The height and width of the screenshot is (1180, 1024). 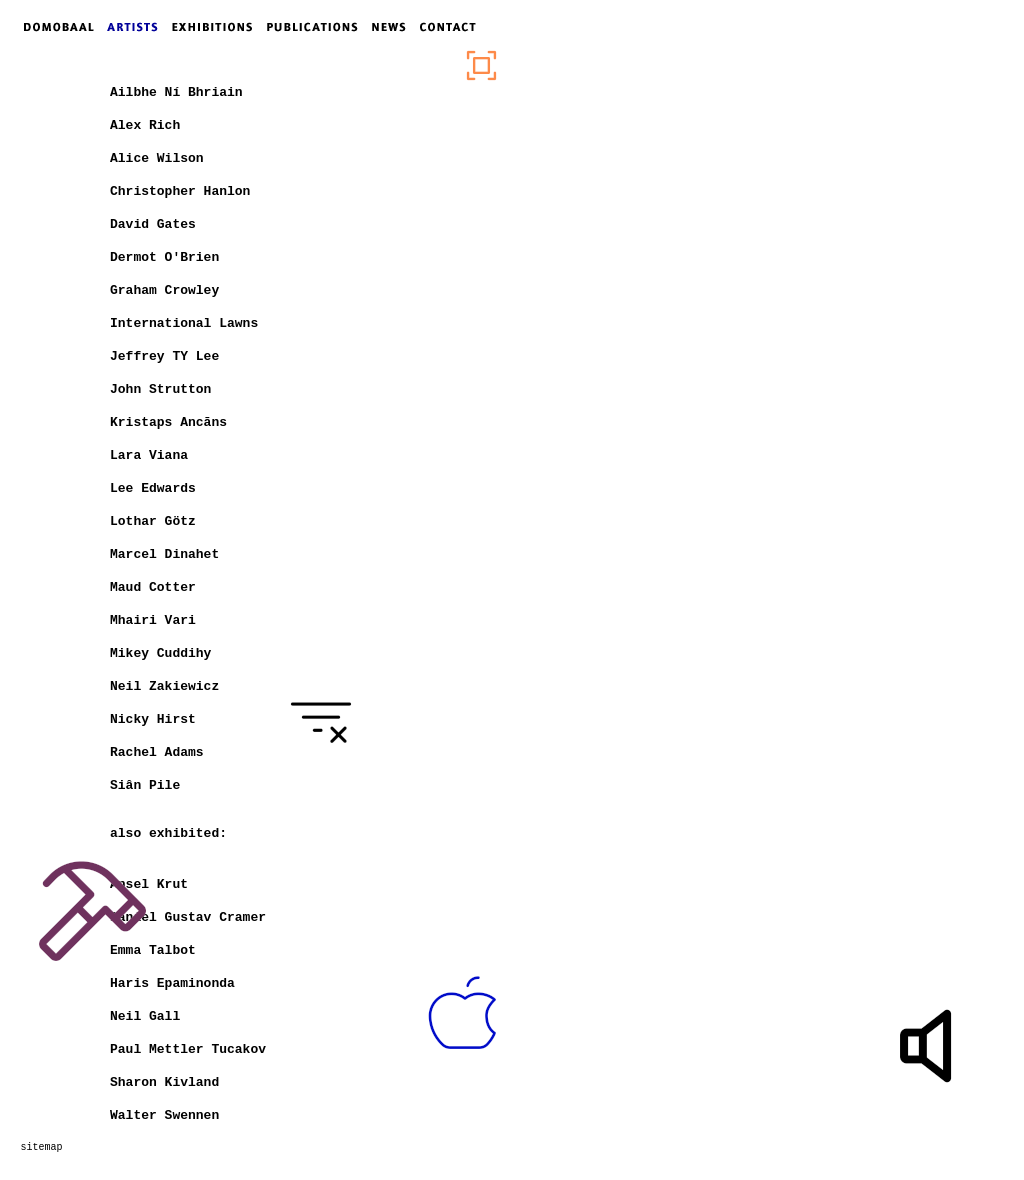 I want to click on speaker with no audio output, so click(x=939, y=1046).